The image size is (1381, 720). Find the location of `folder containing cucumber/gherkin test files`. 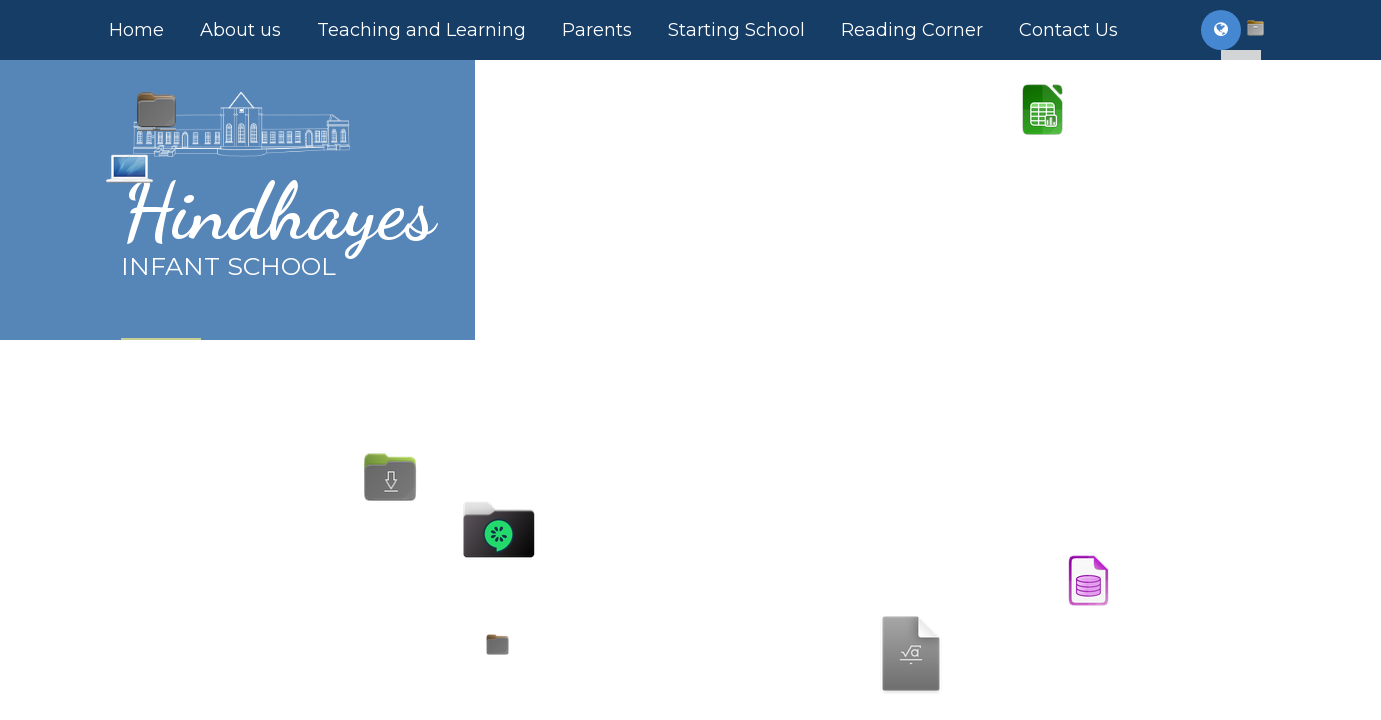

folder containing cucumber/gherkin test files is located at coordinates (498, 531).